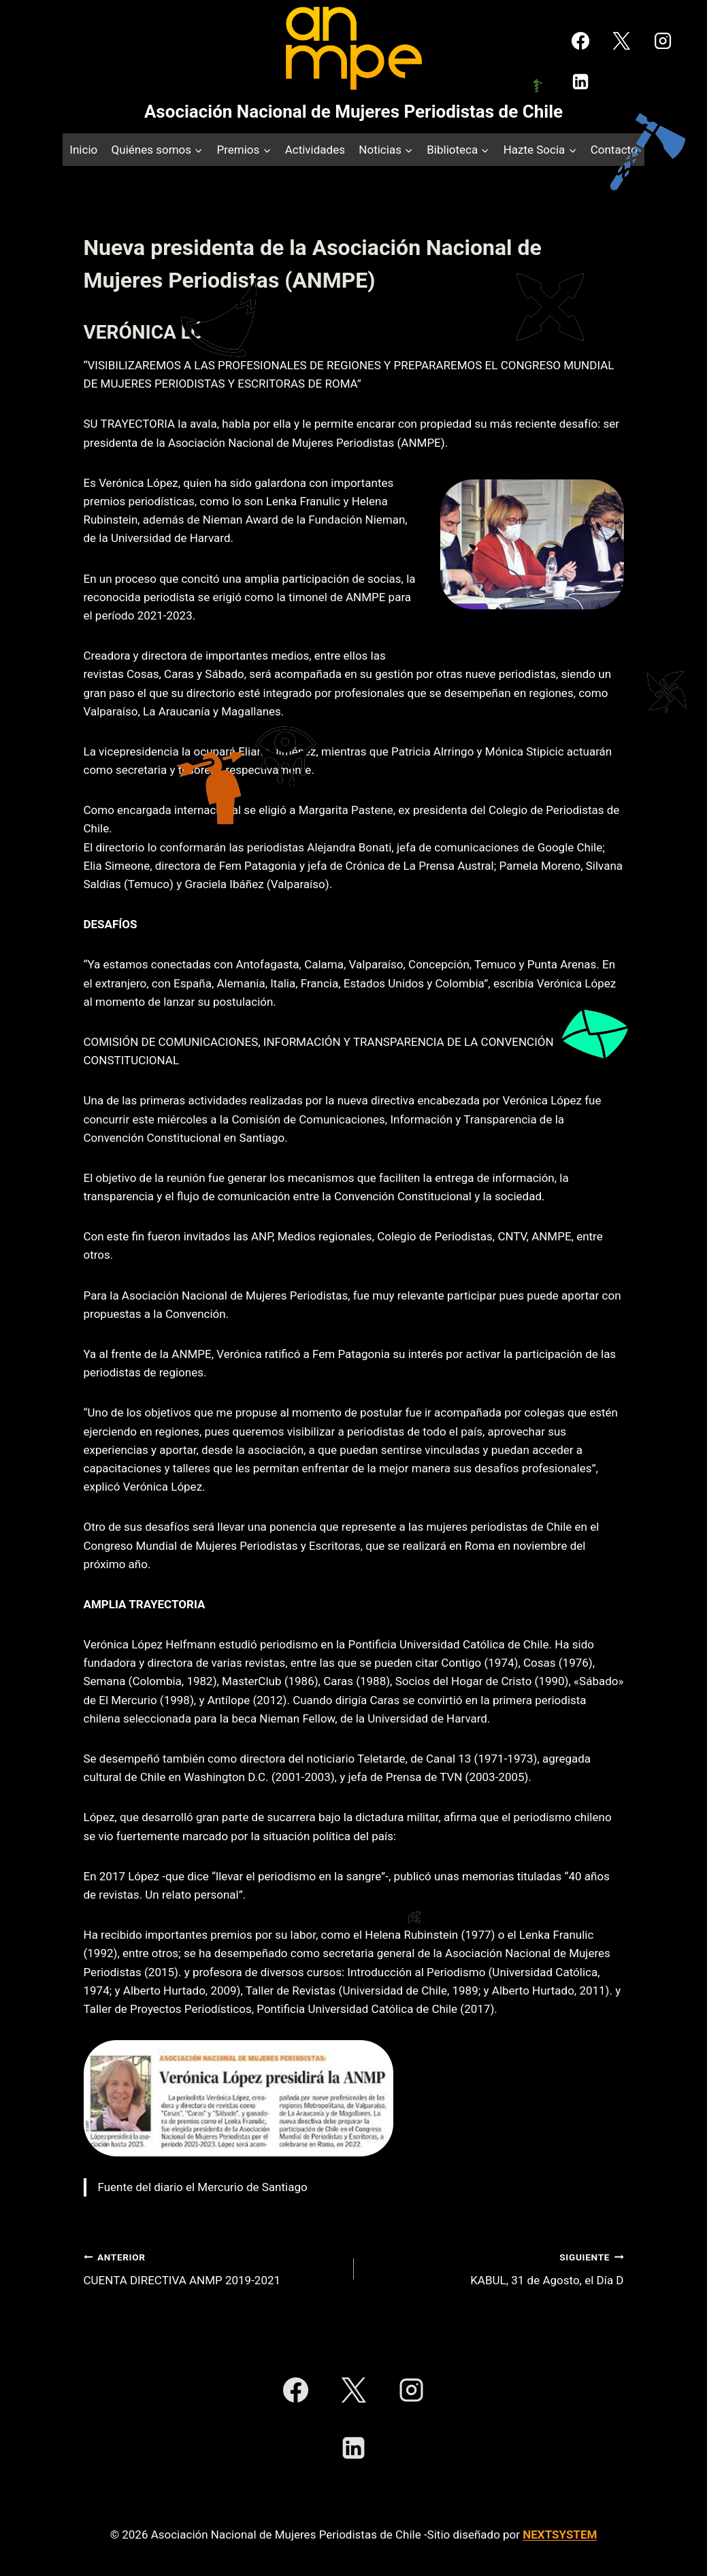 The width and height of the screenshot is (707, 2576). What do you see at coordinates (286, 756) in the screenshot?
I see `indicates a horror or gore content warning` at bounding box center [286, 756].